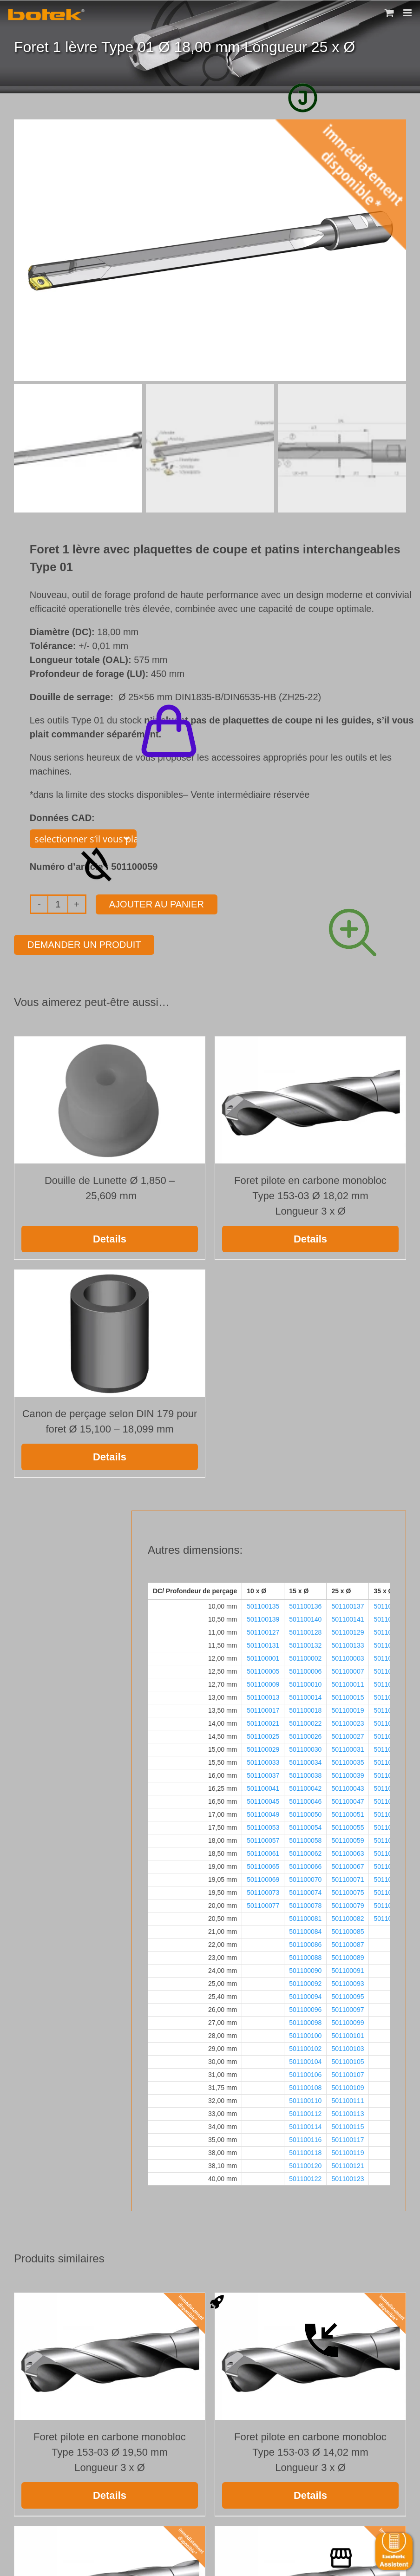  I want to click on indicates items or contacts starting with the letter J, so click(302, 98).